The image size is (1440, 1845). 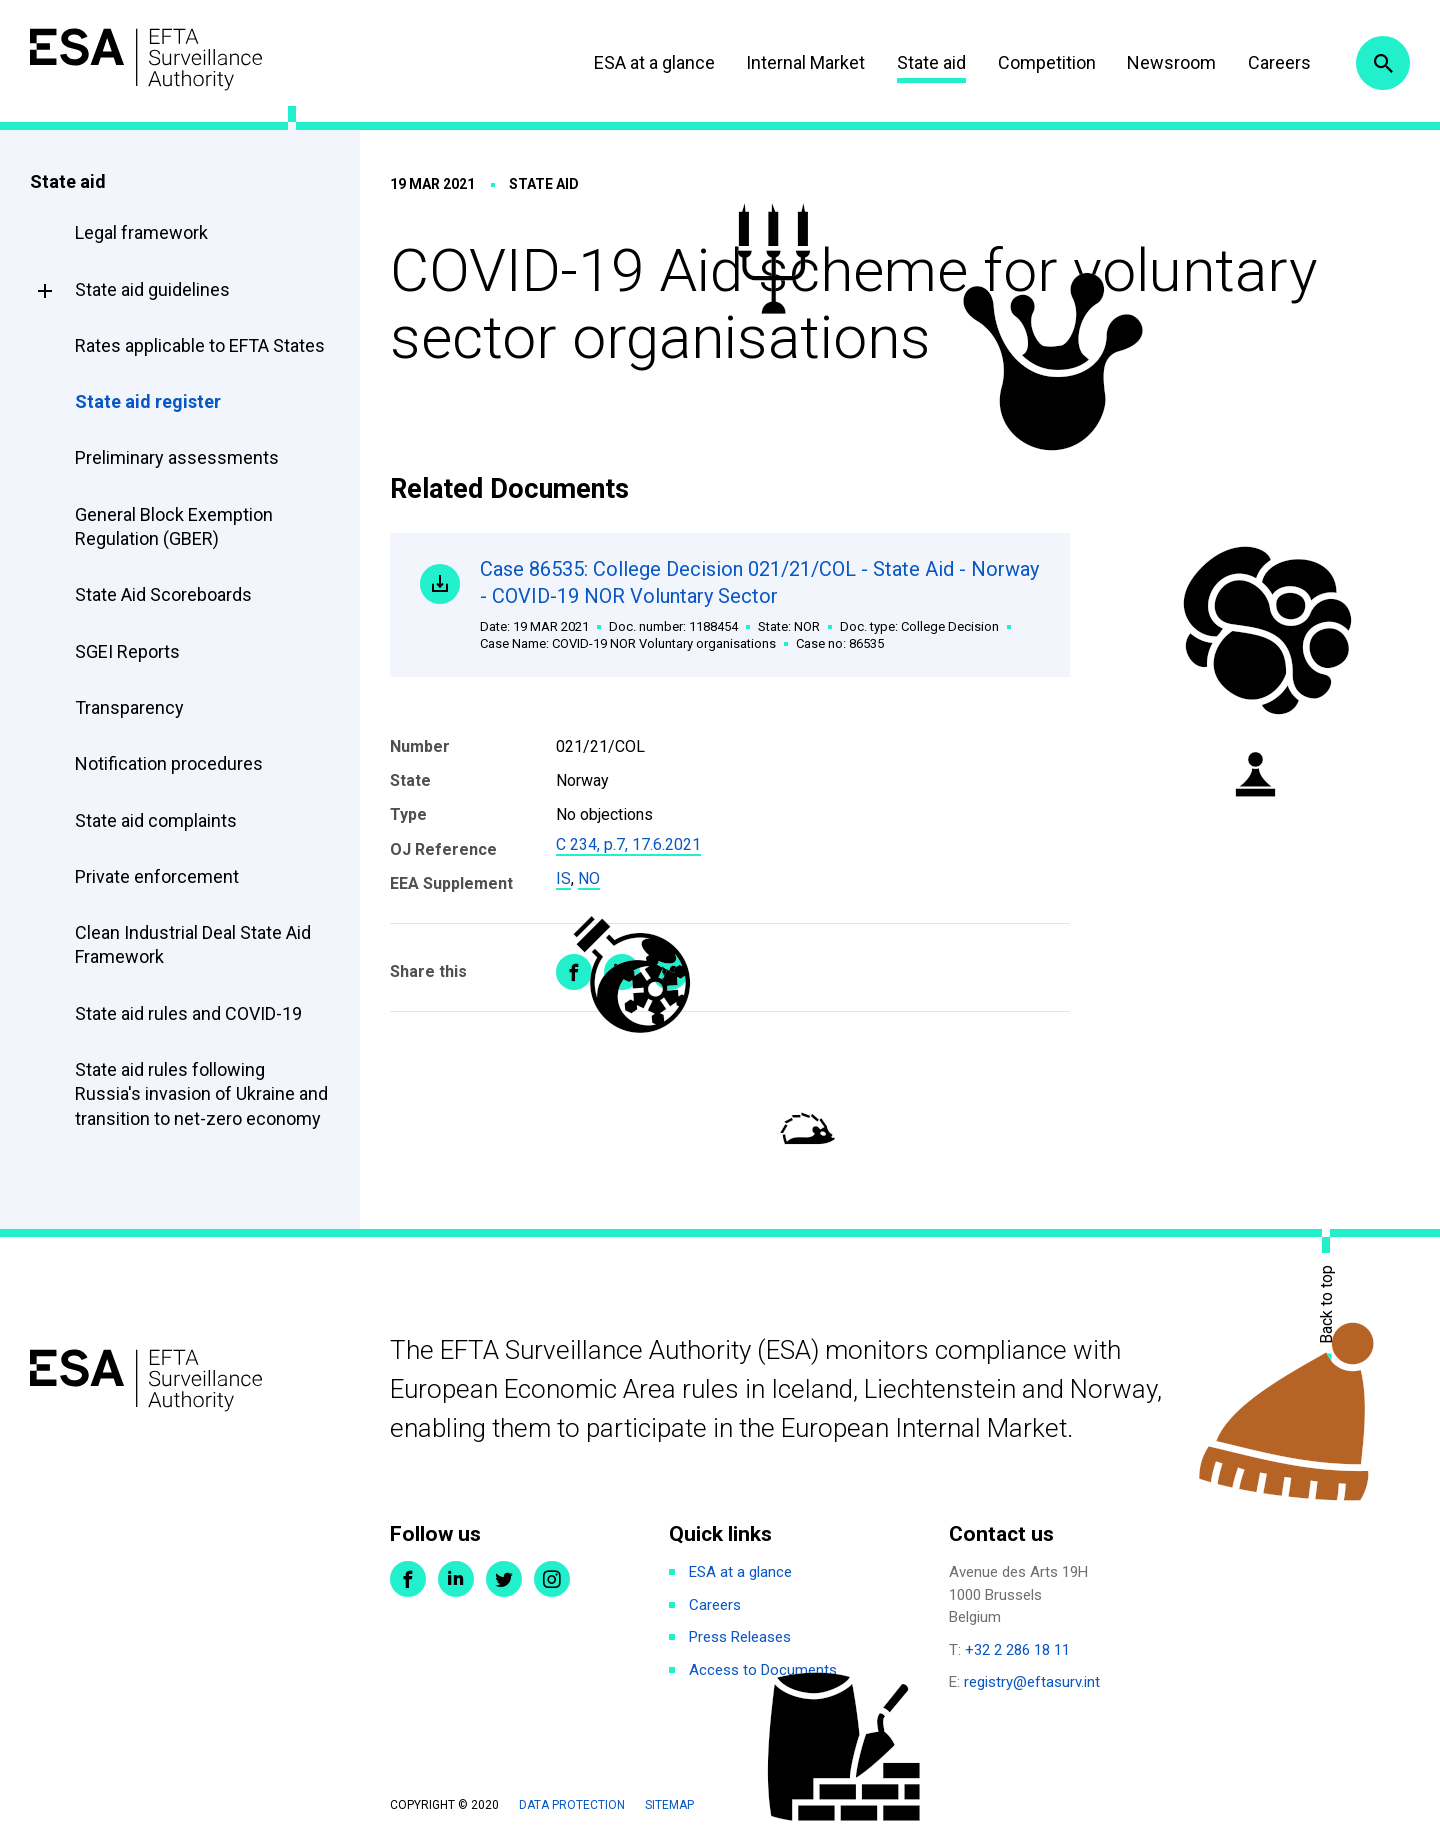 I want to click on decorative animal icon for games or profiles, so click(x=807, y=1128).